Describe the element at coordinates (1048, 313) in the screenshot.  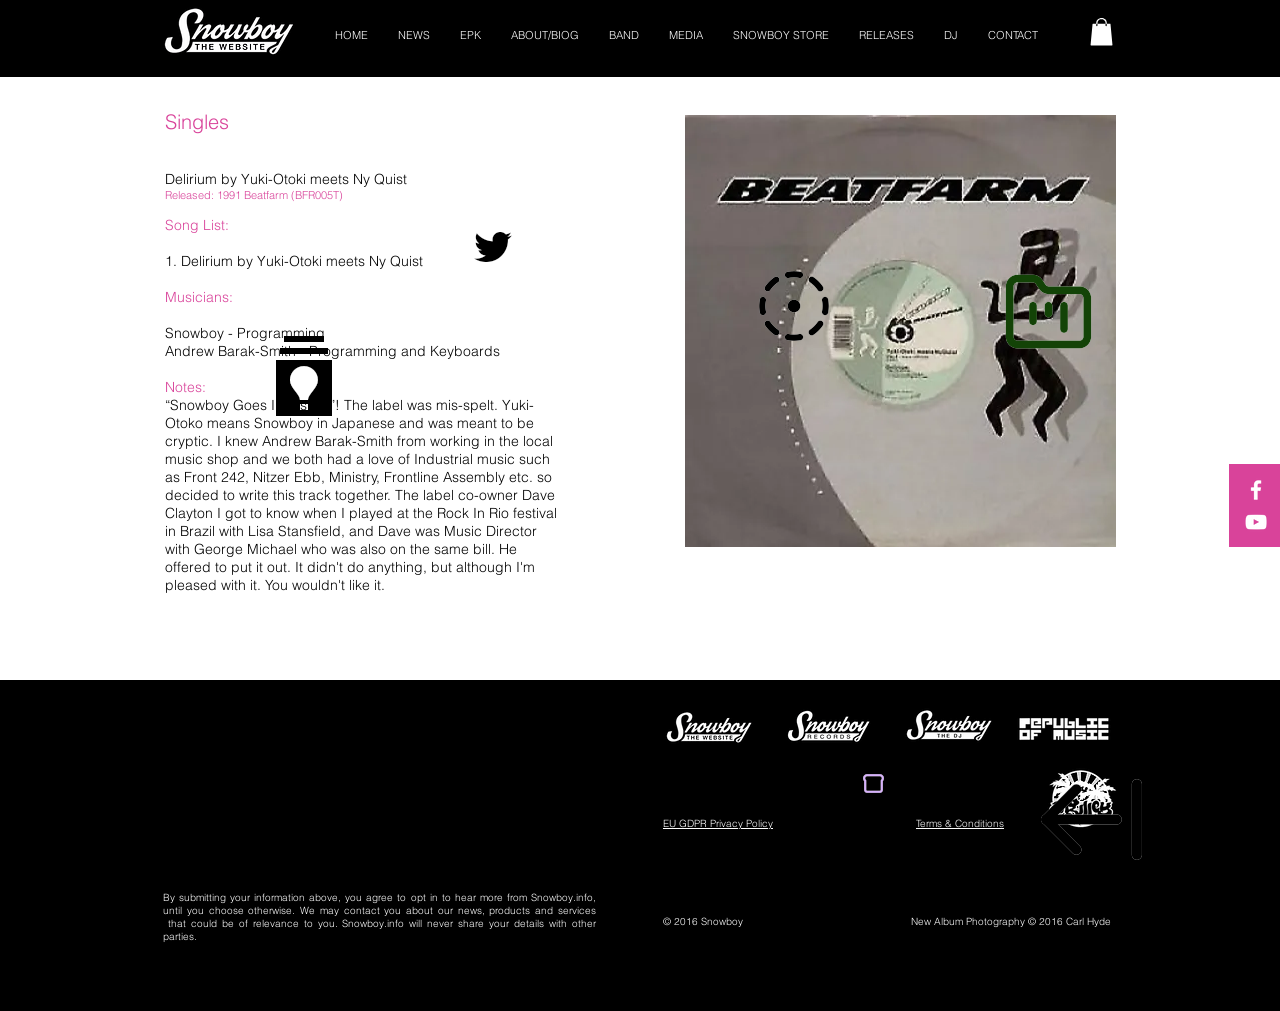
I see `open kanban board folder` at that location.